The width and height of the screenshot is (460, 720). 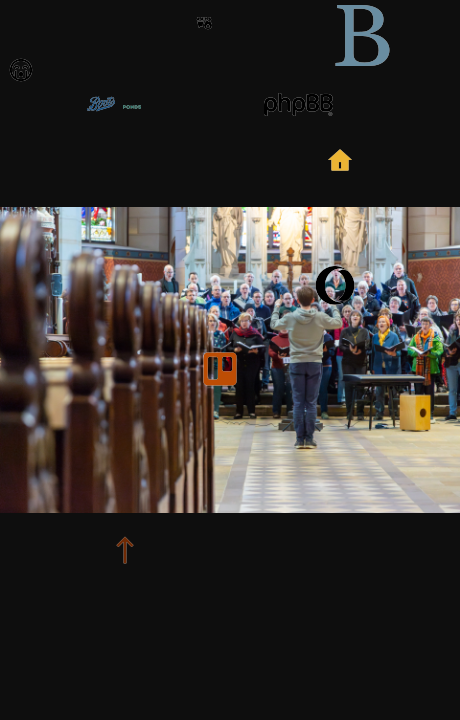 I want to click on scroll to top of page, so click(x=125, y=550).